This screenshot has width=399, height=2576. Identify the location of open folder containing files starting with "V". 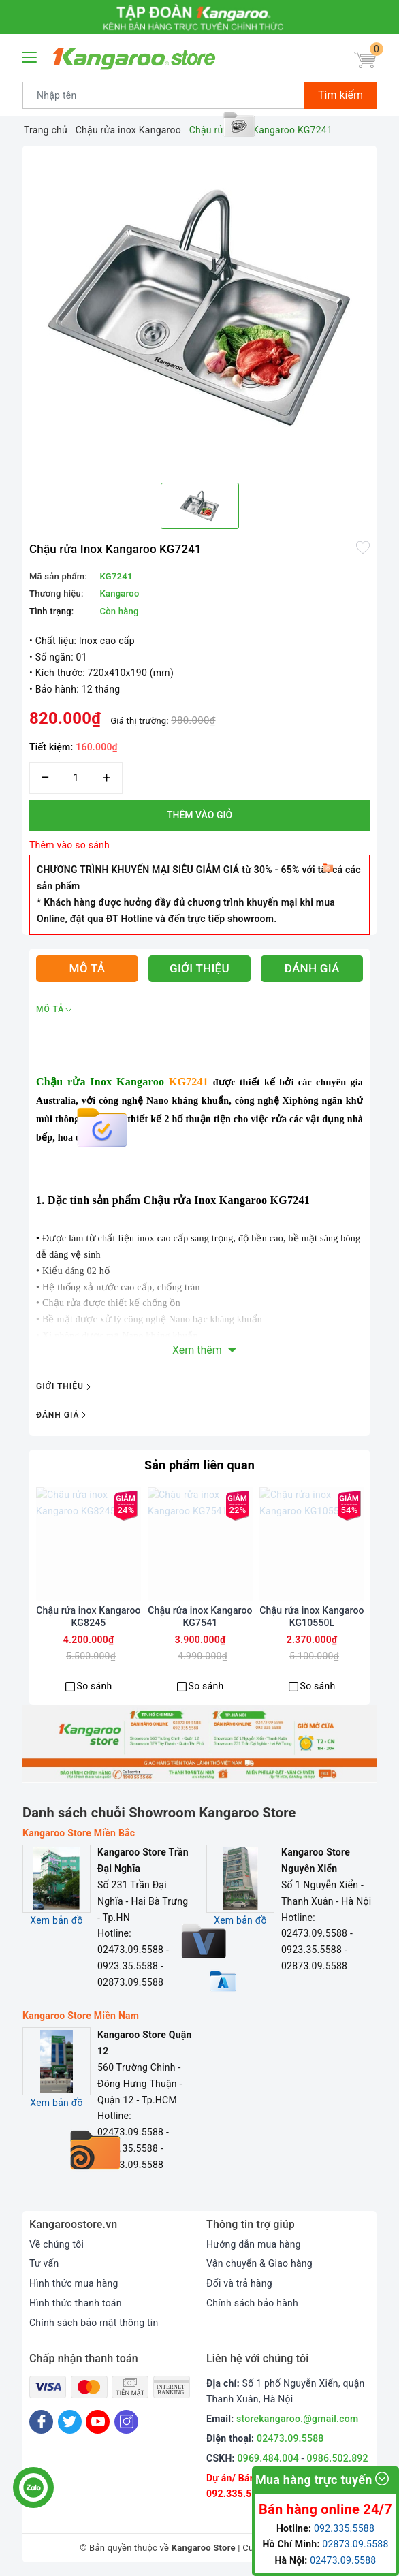
(204, 1942).